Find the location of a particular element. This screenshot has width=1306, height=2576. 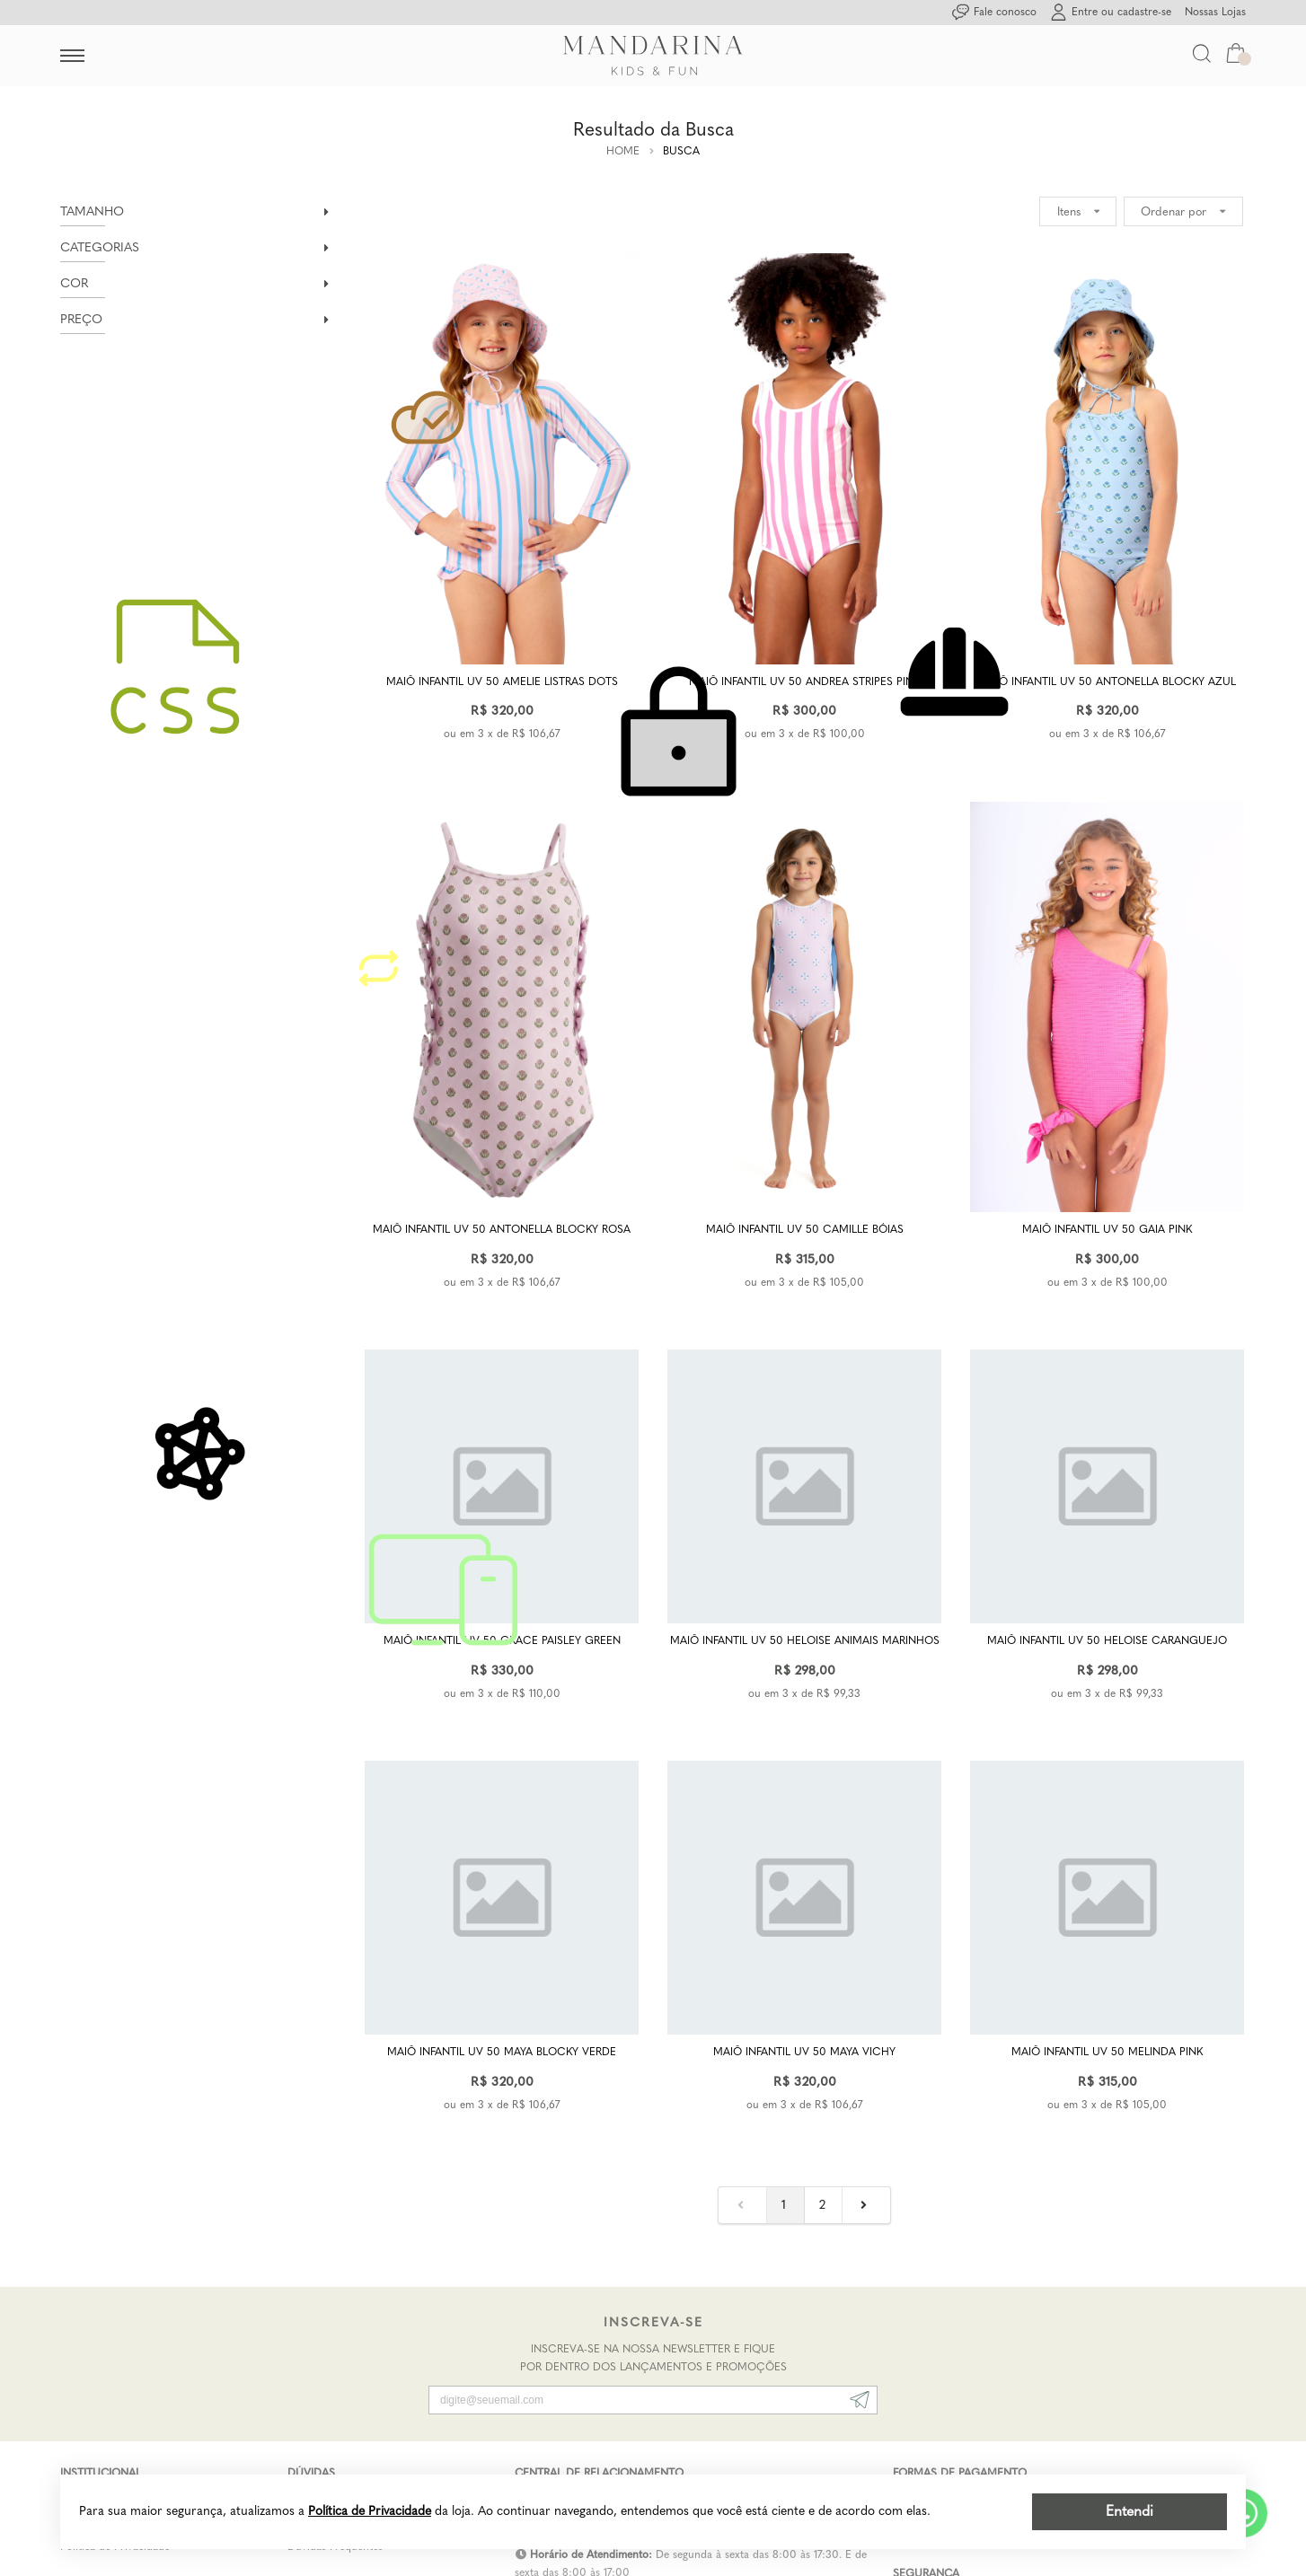

enable repeat or loop playback is located at coordinates (378, 968).